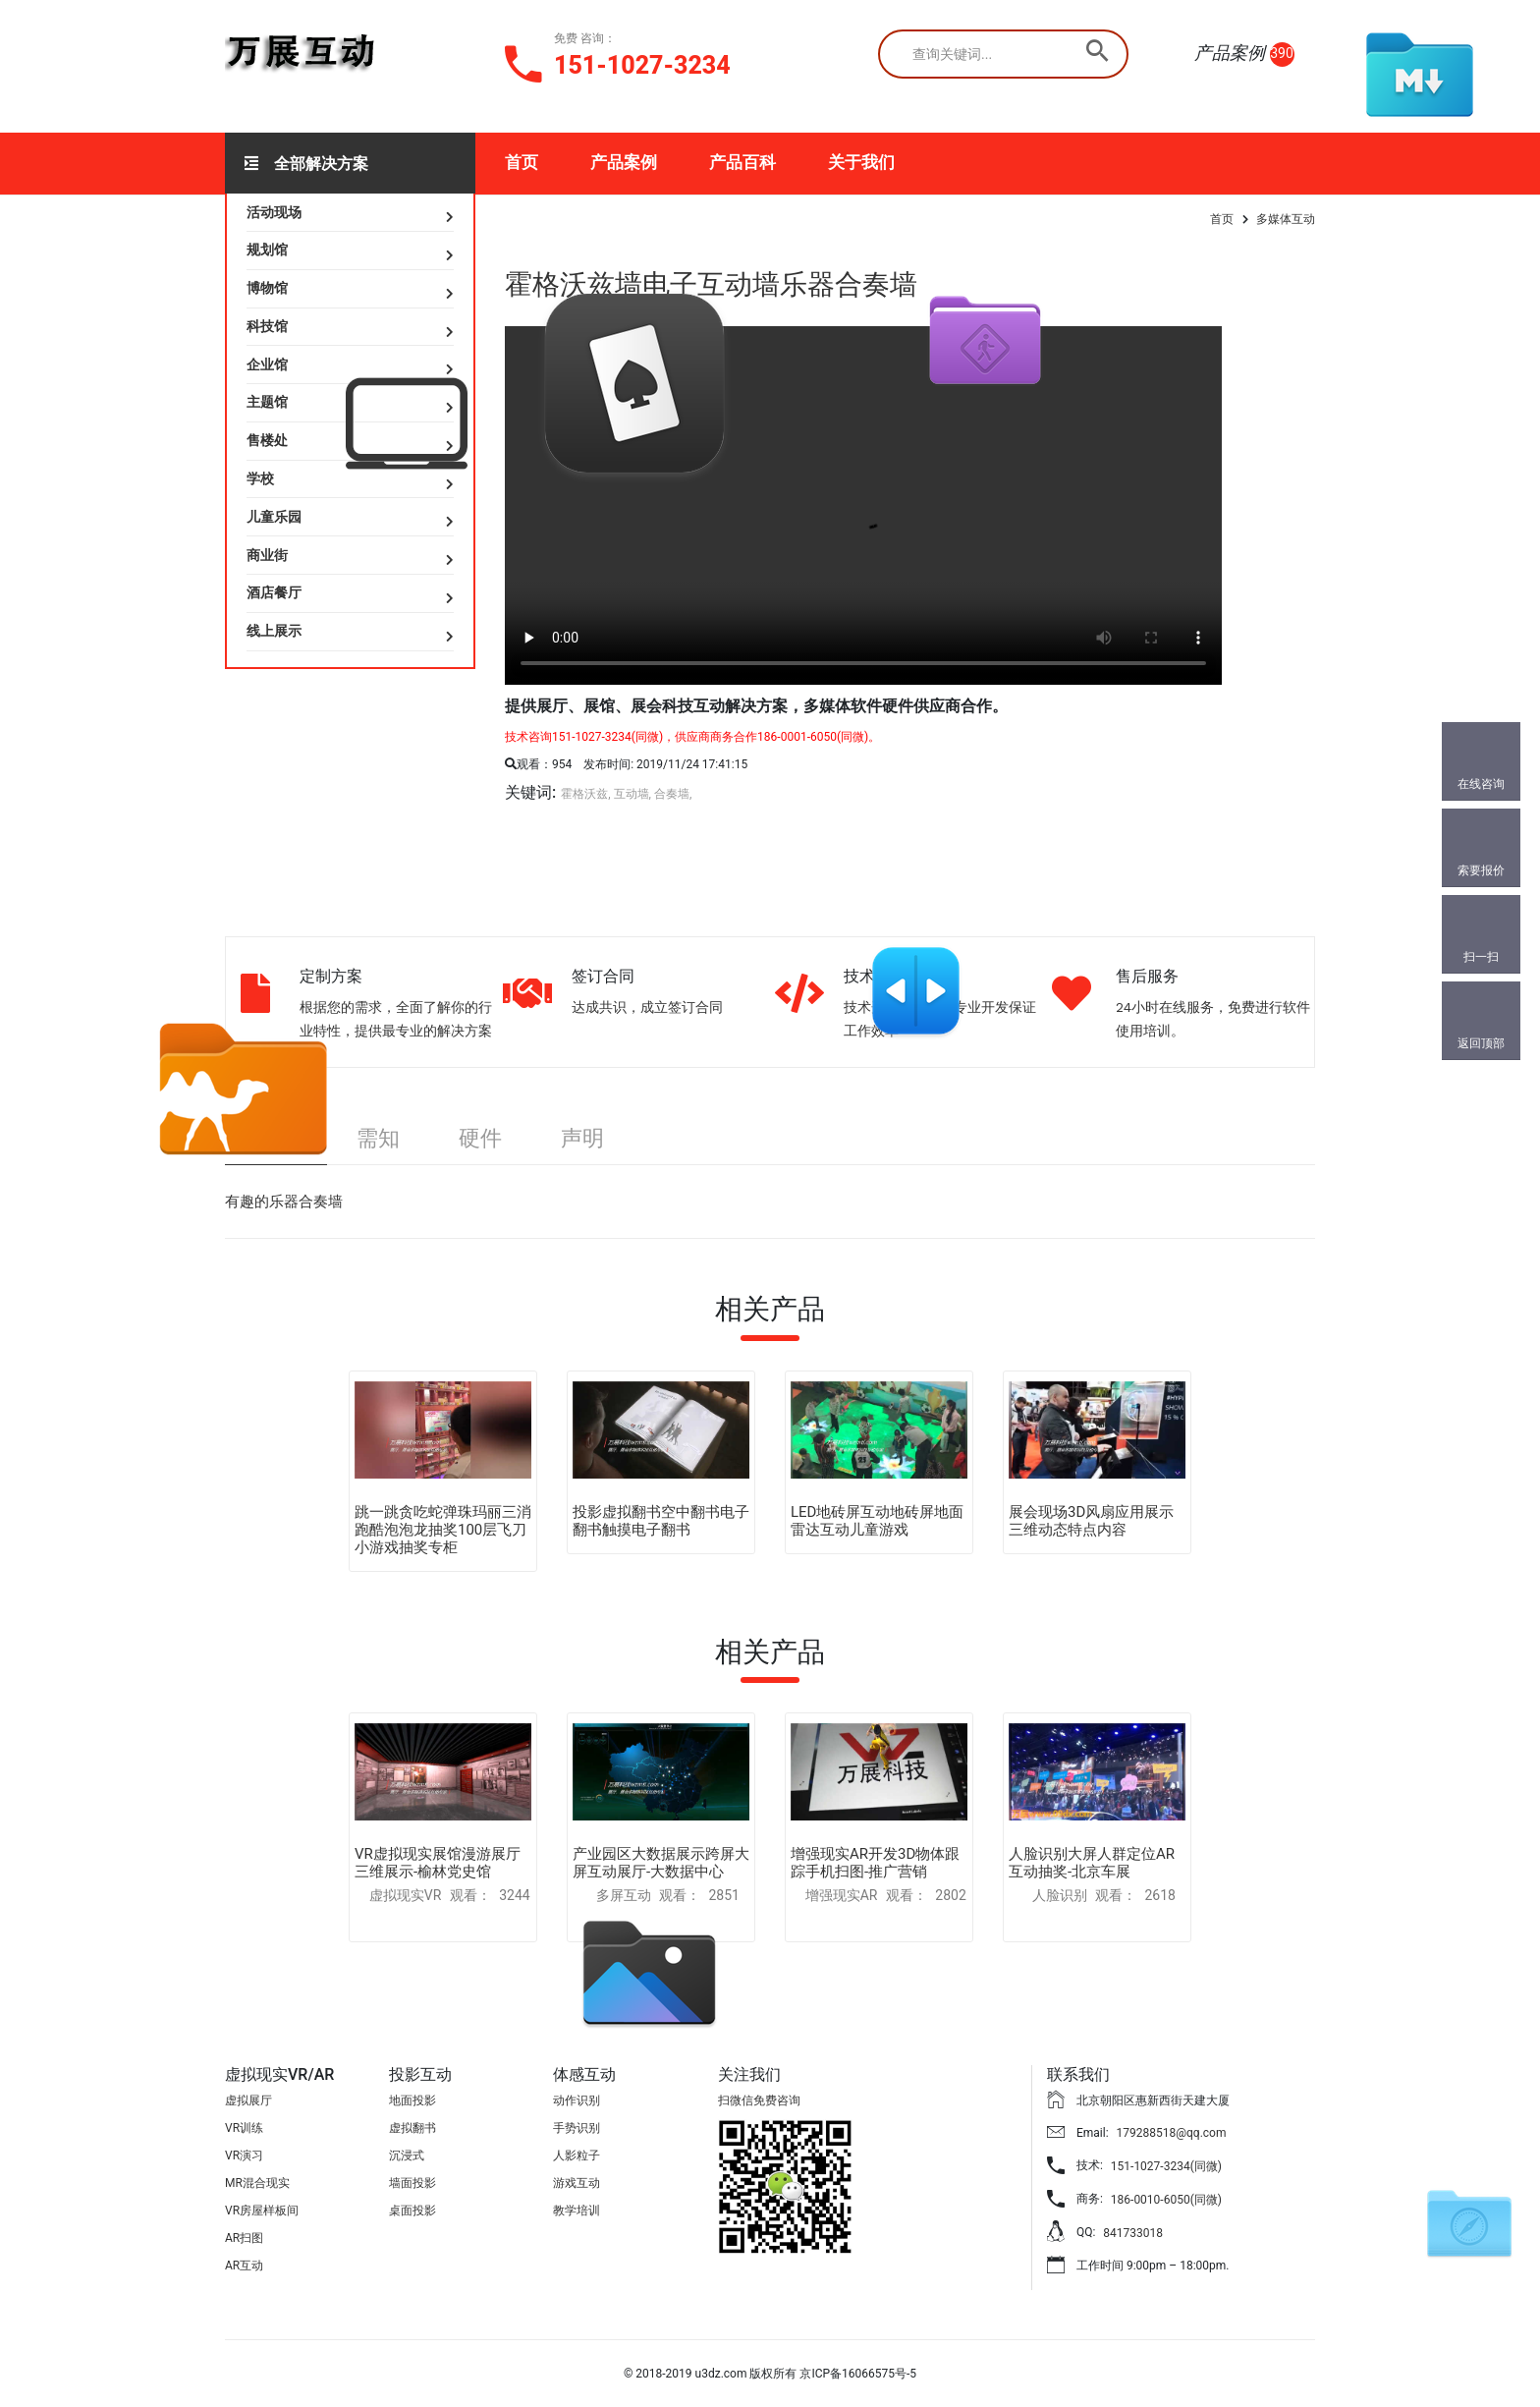  Describe the element at coordinates (407, 423) in the screenshot. I see `indicates laptop or portable computer device` at that location.